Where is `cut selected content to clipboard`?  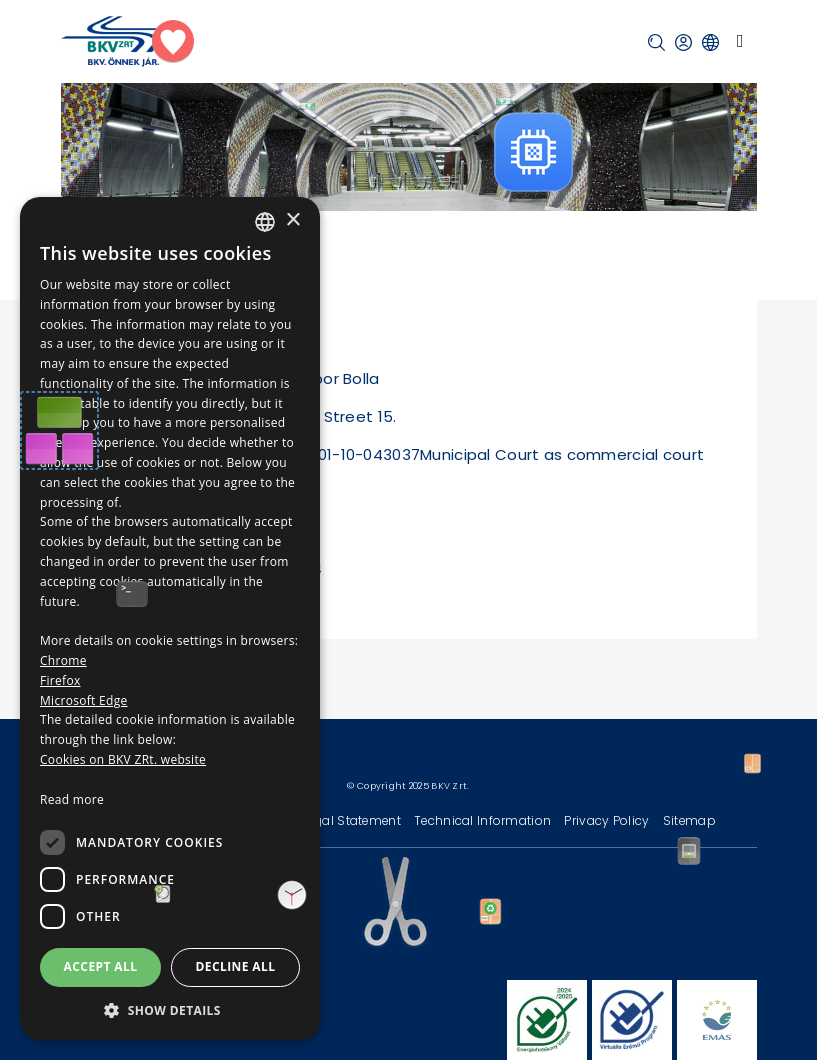
cut selected content to clipboard is located at coordinates (395, 901).